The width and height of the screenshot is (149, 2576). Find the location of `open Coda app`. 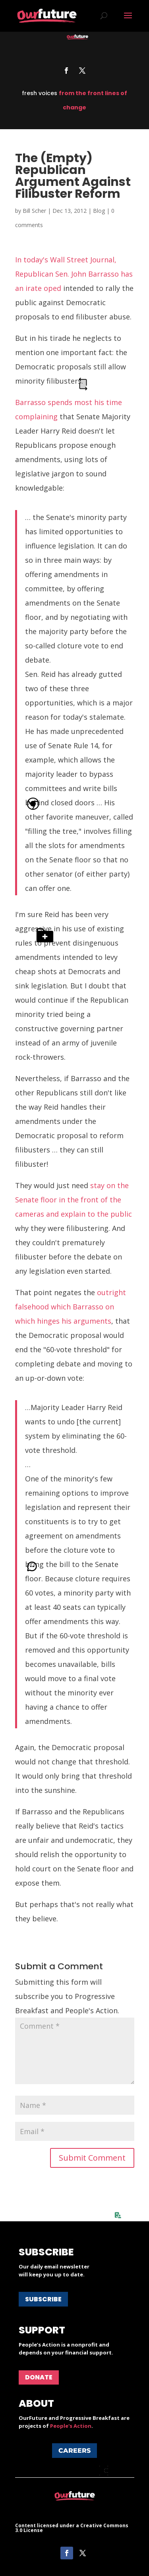

open Coda app is located at coordinates (104, 2471).